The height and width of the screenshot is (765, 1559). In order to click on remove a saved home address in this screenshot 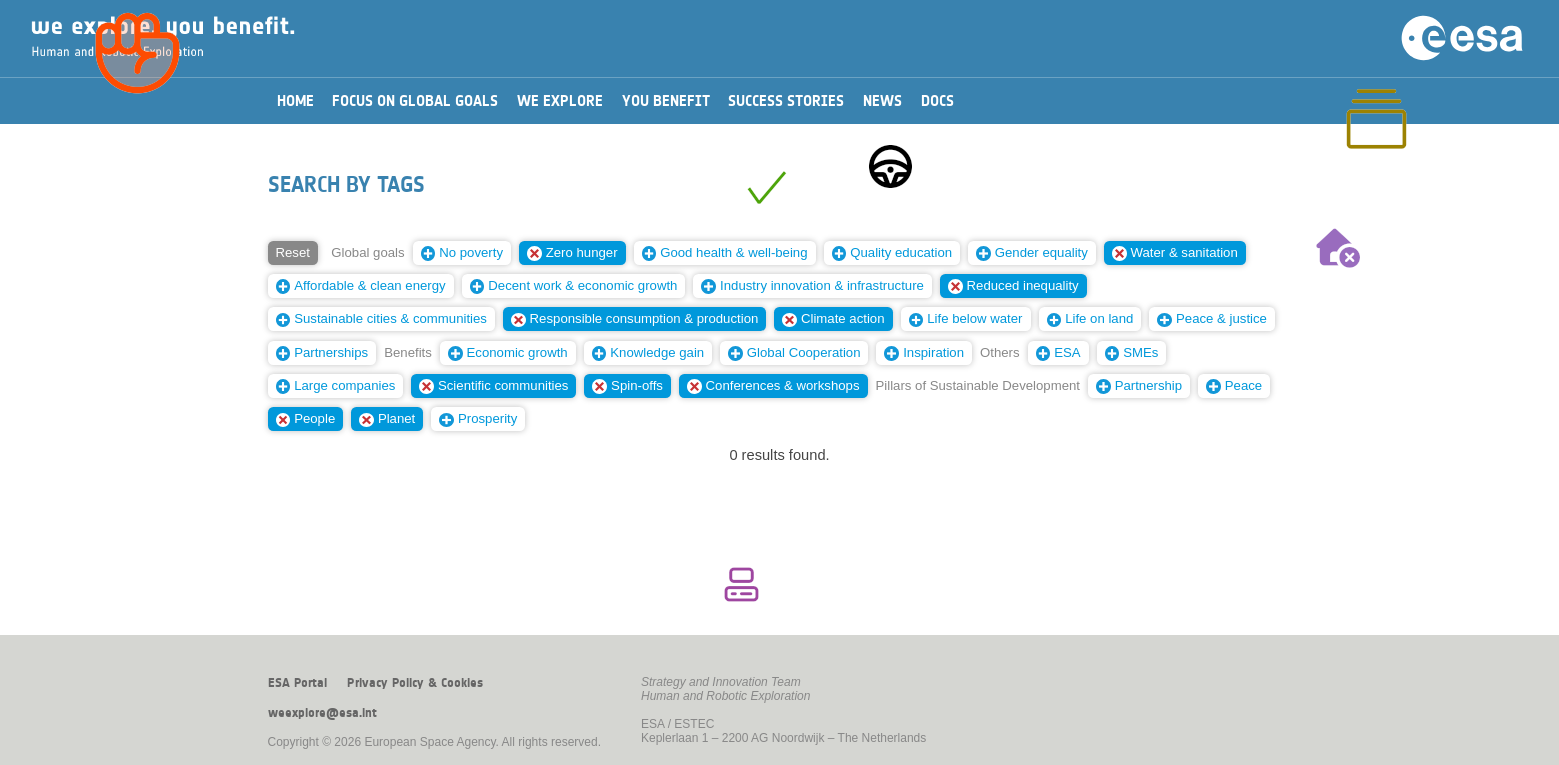, I will do `click(1337, 247)`.